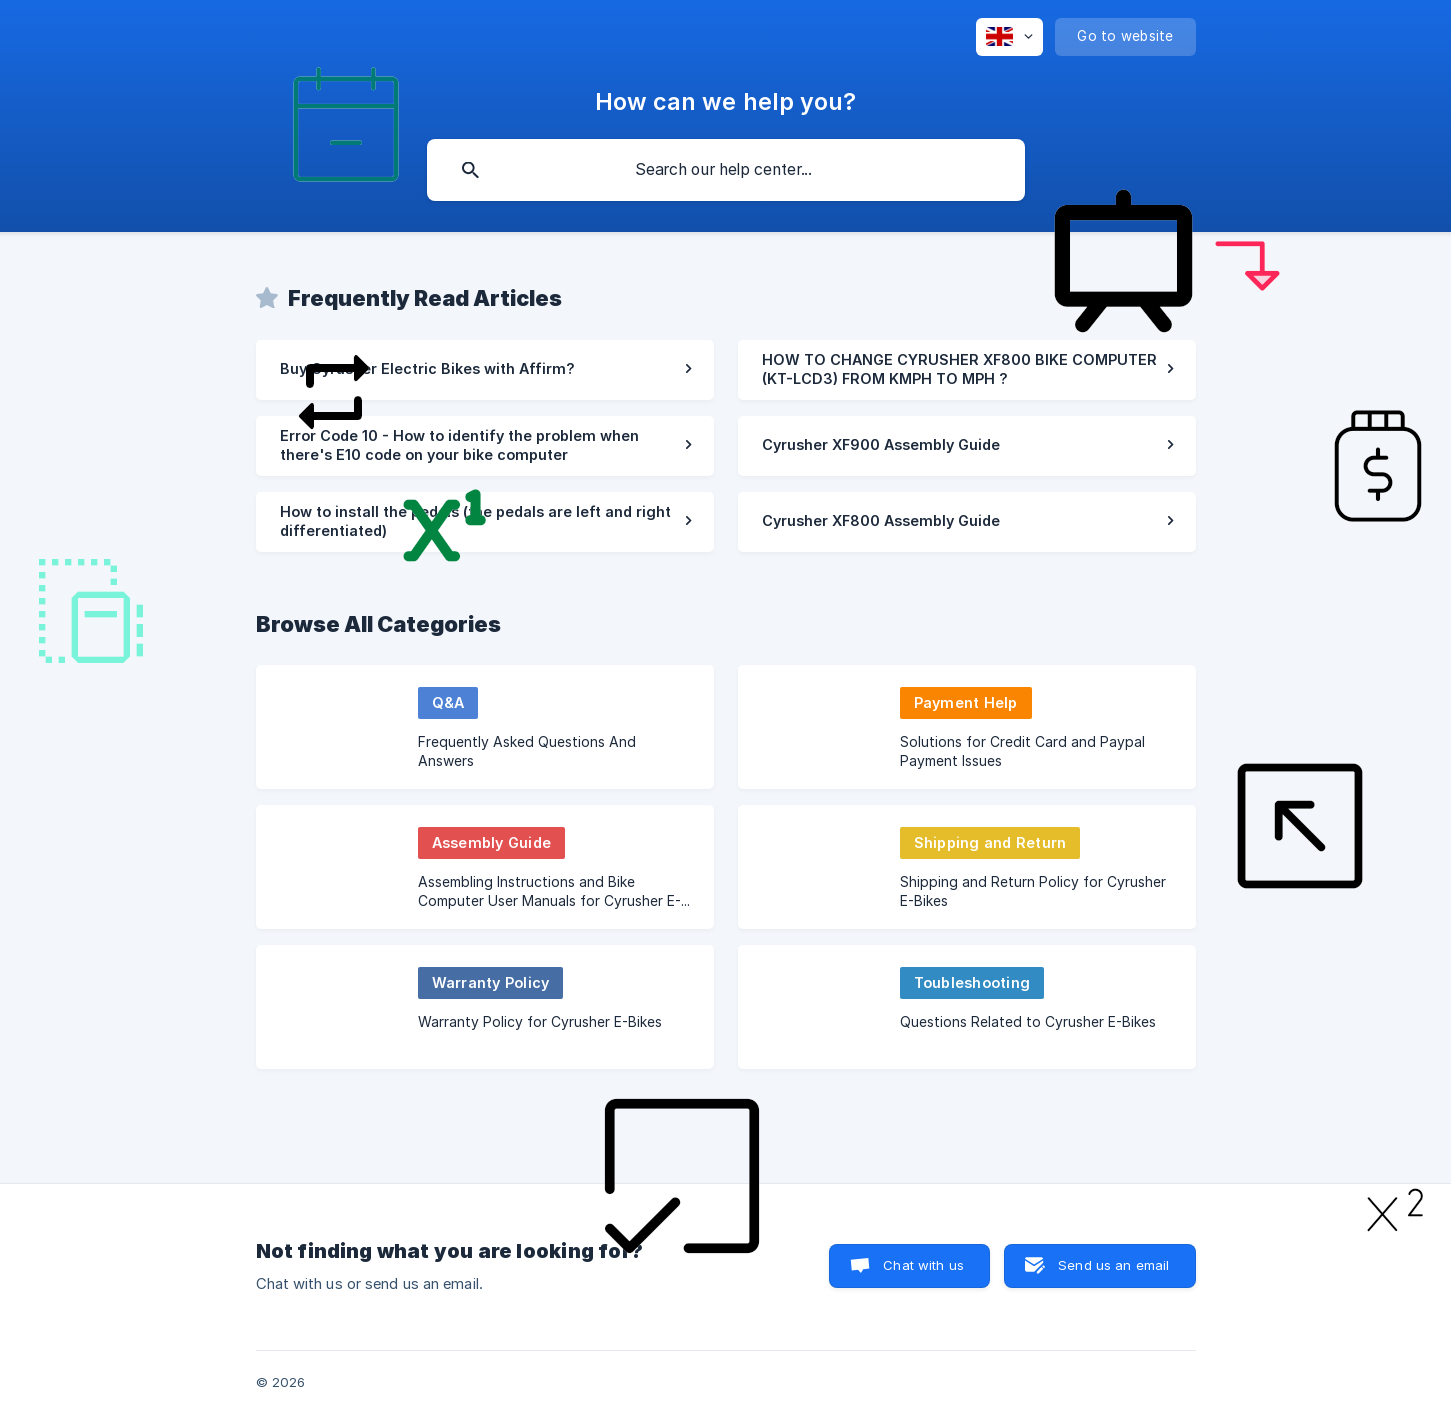 This screenshot has height=1415, width=1451. I want to click on send a tip or donation, so click(1378, 466).